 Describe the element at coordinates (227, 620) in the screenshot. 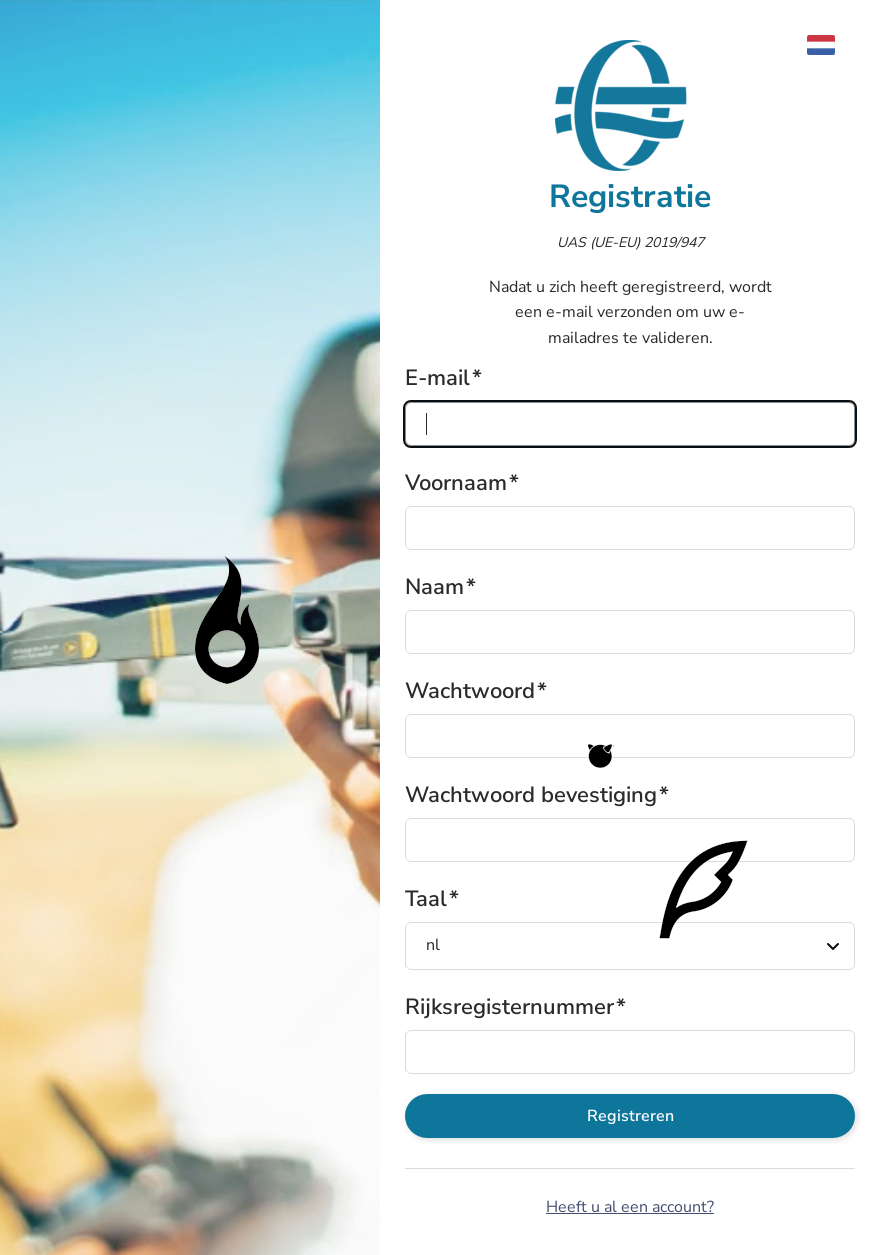

I see `sparkpost email delivery service logo` at that location.